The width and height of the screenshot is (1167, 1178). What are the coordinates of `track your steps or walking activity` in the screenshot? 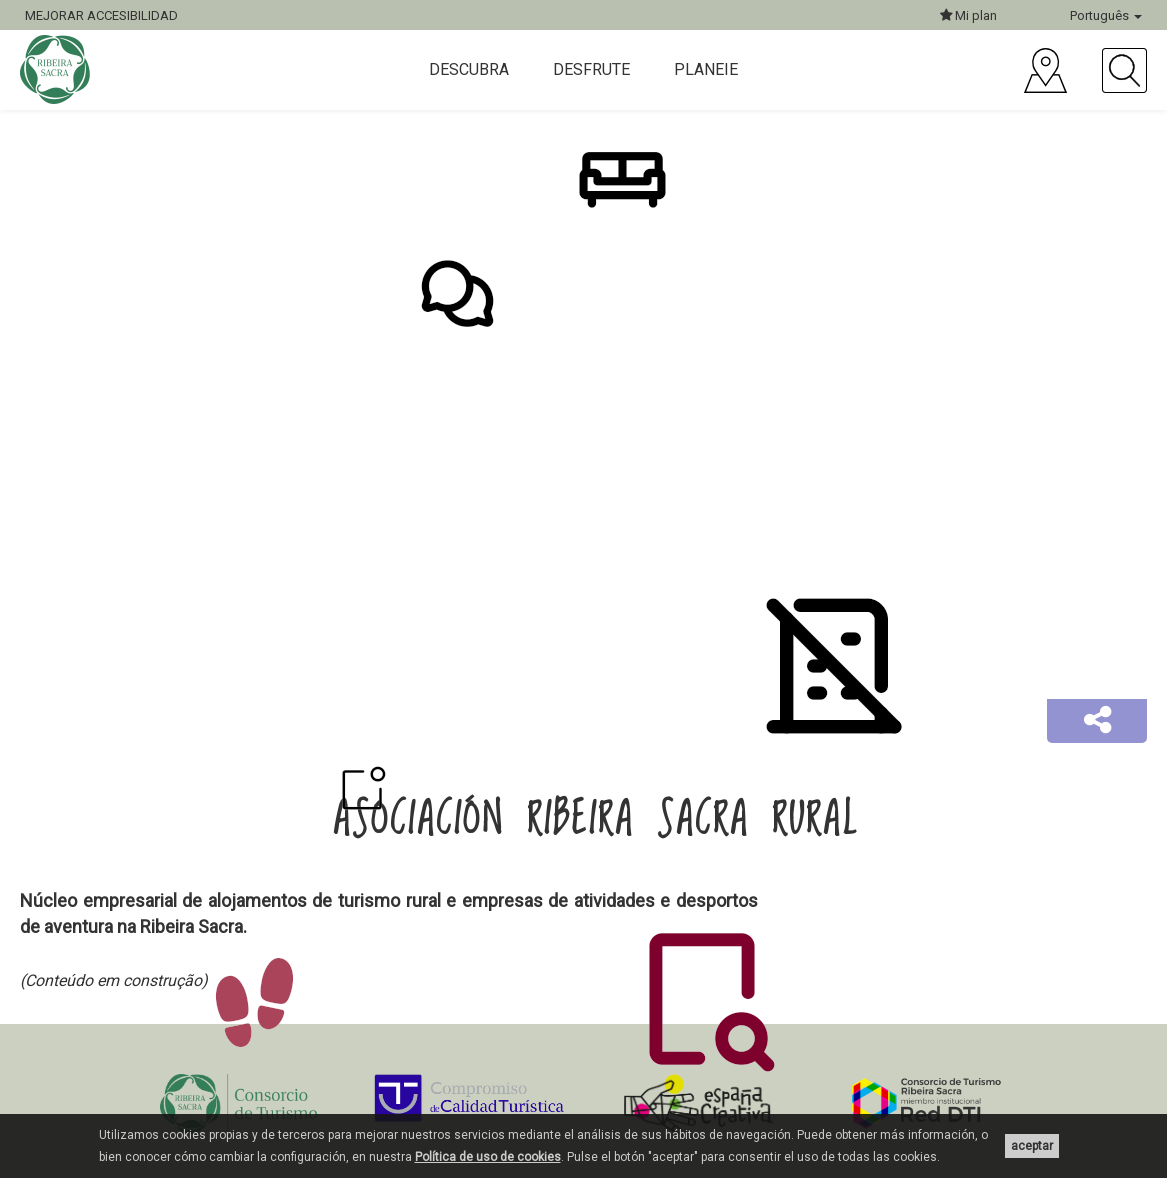 It's located at (254, 1002).